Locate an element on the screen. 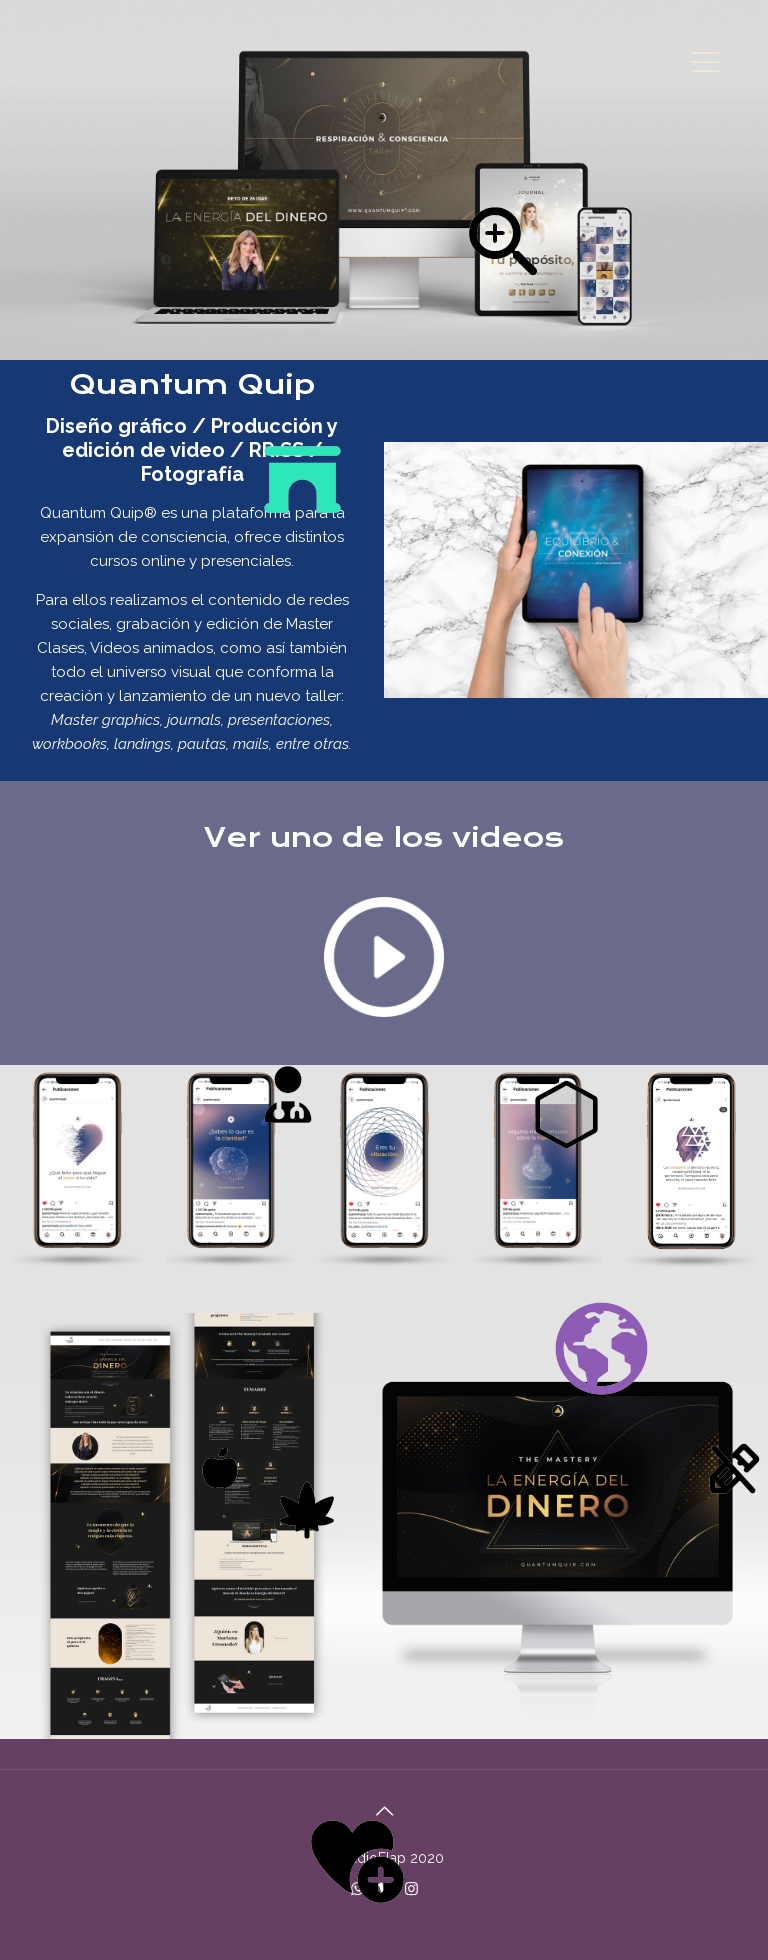  indicates cannabis-related products or content is located at coordinates (307, 1510).